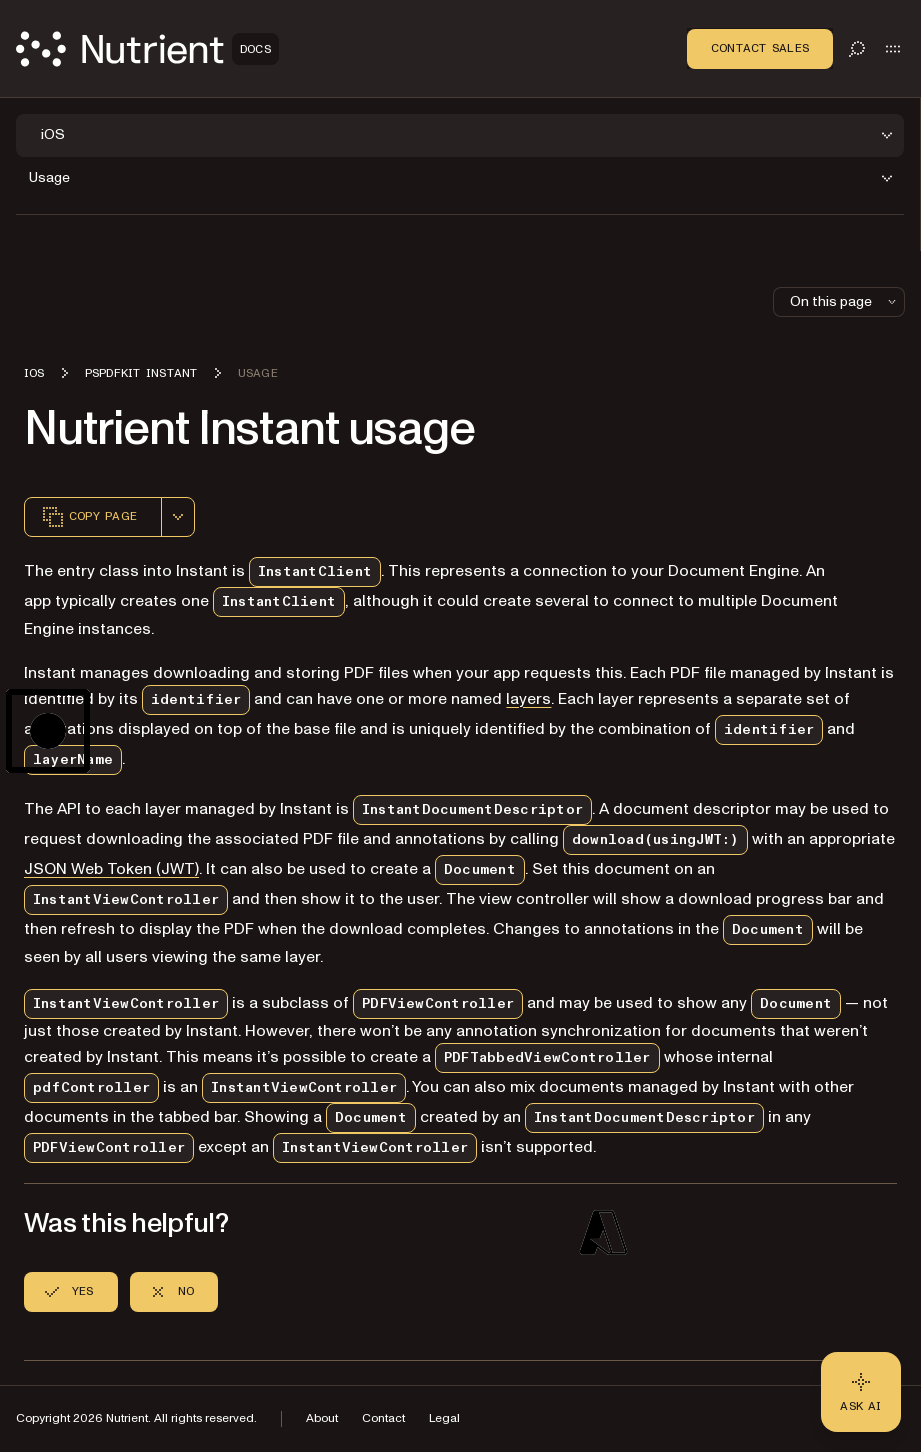  Describe the element at coordinates (603, 1232) in the screenshot. I see `connect to Microsoft Azure cloud services` at that location.